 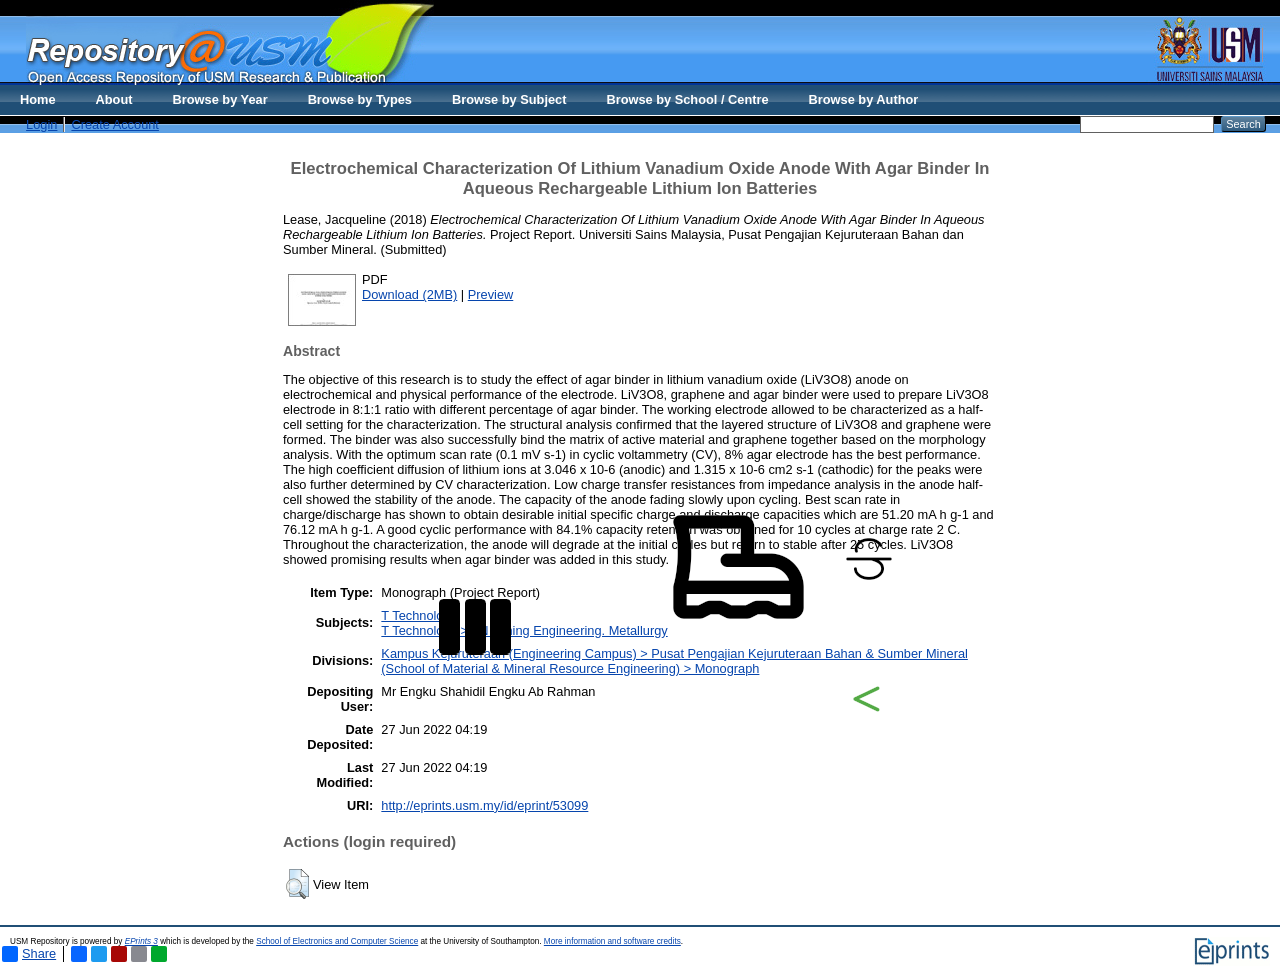 I want to click on browse footwear or shoe products, so click(x=734, y=567).